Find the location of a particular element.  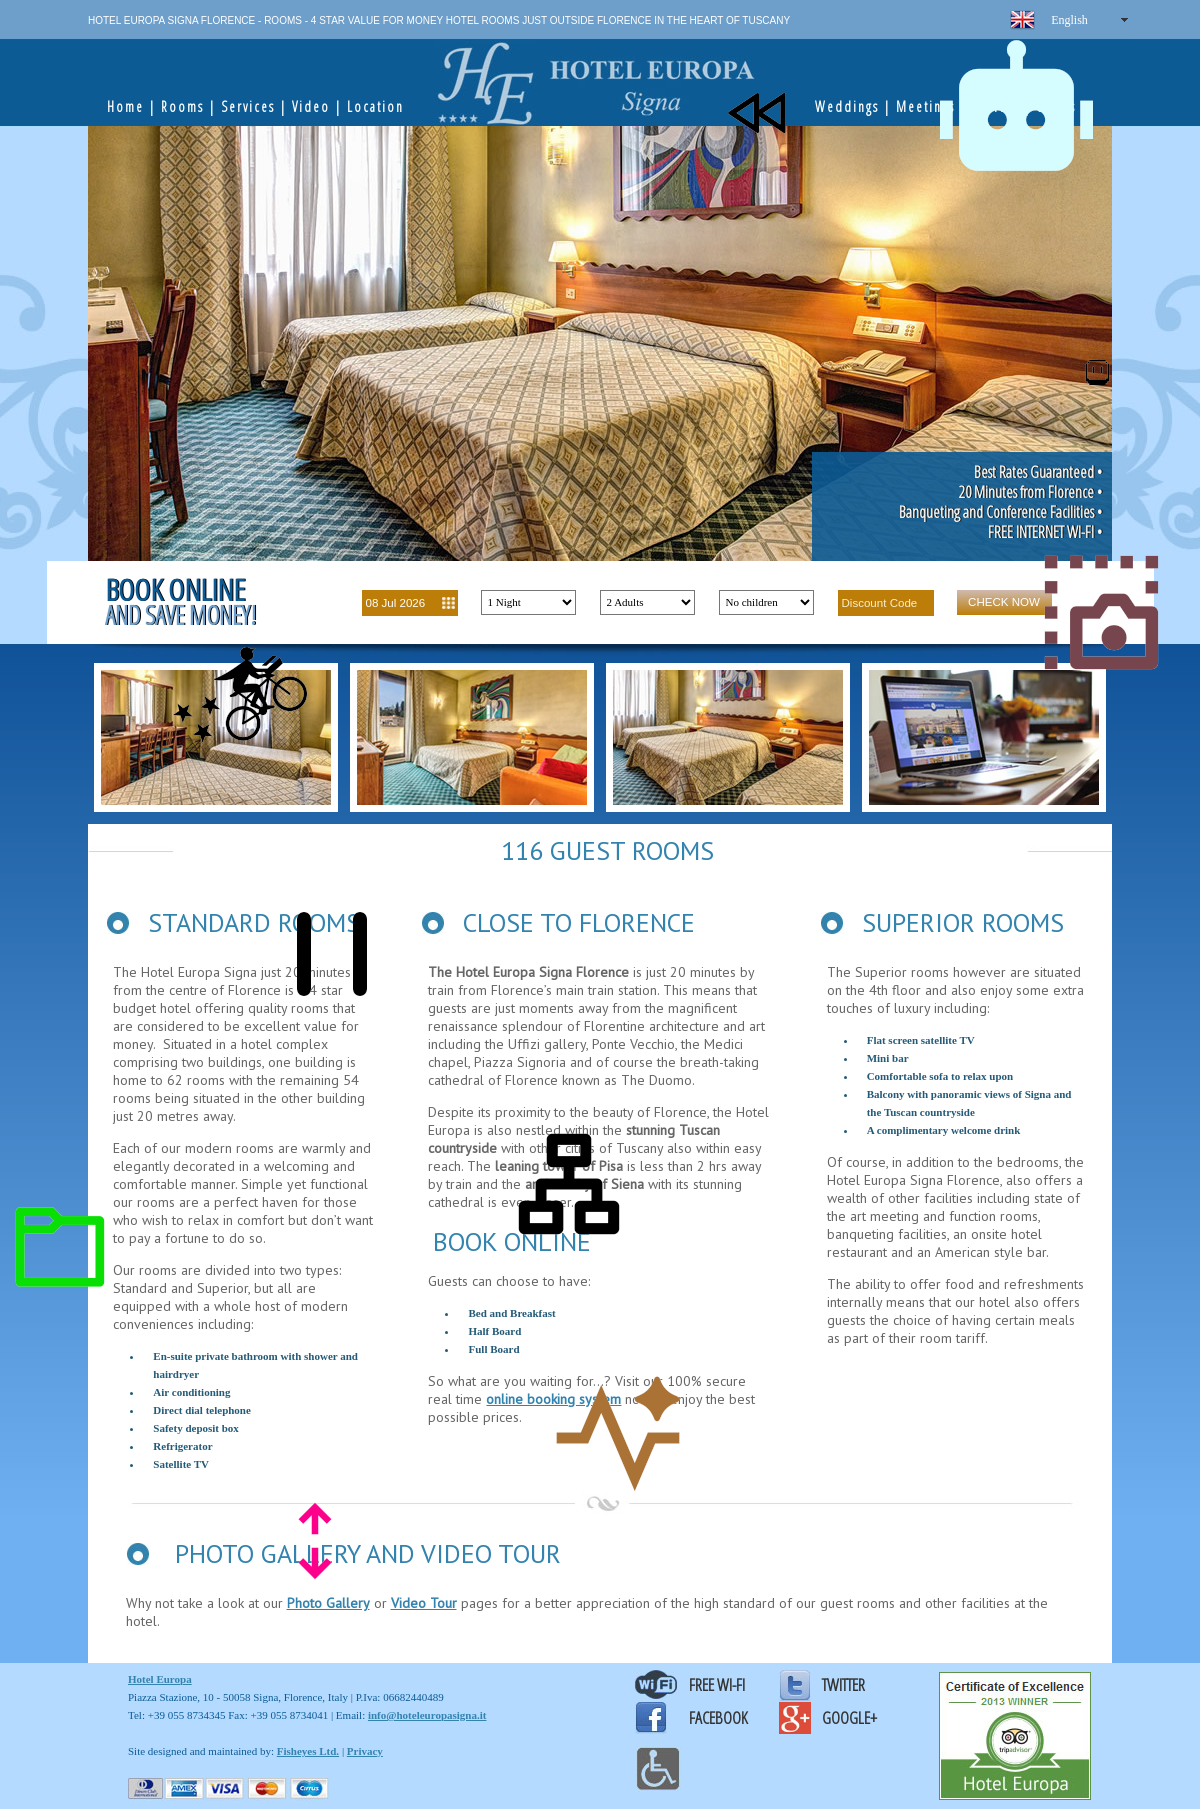

rewind media to the beginning is located at coordinates (759, 113).